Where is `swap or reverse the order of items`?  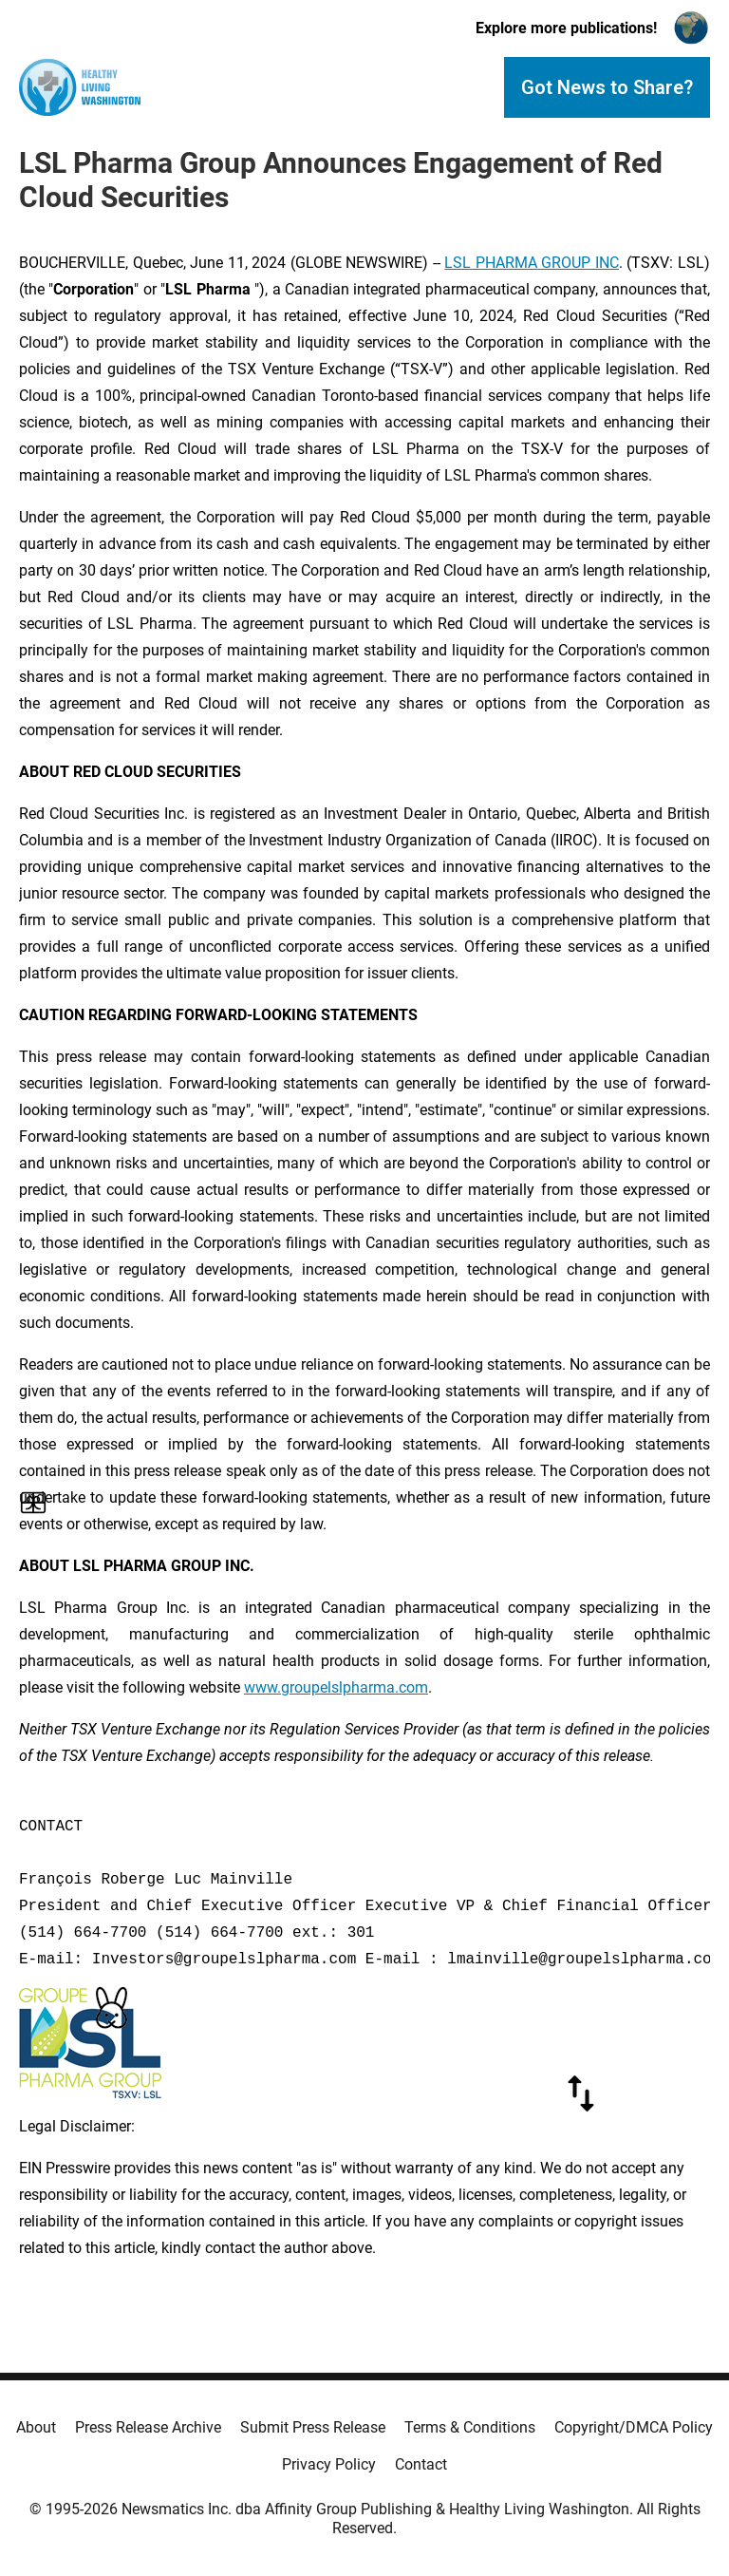 swap or reverse the order of items is located at coordinates (581, 2093).